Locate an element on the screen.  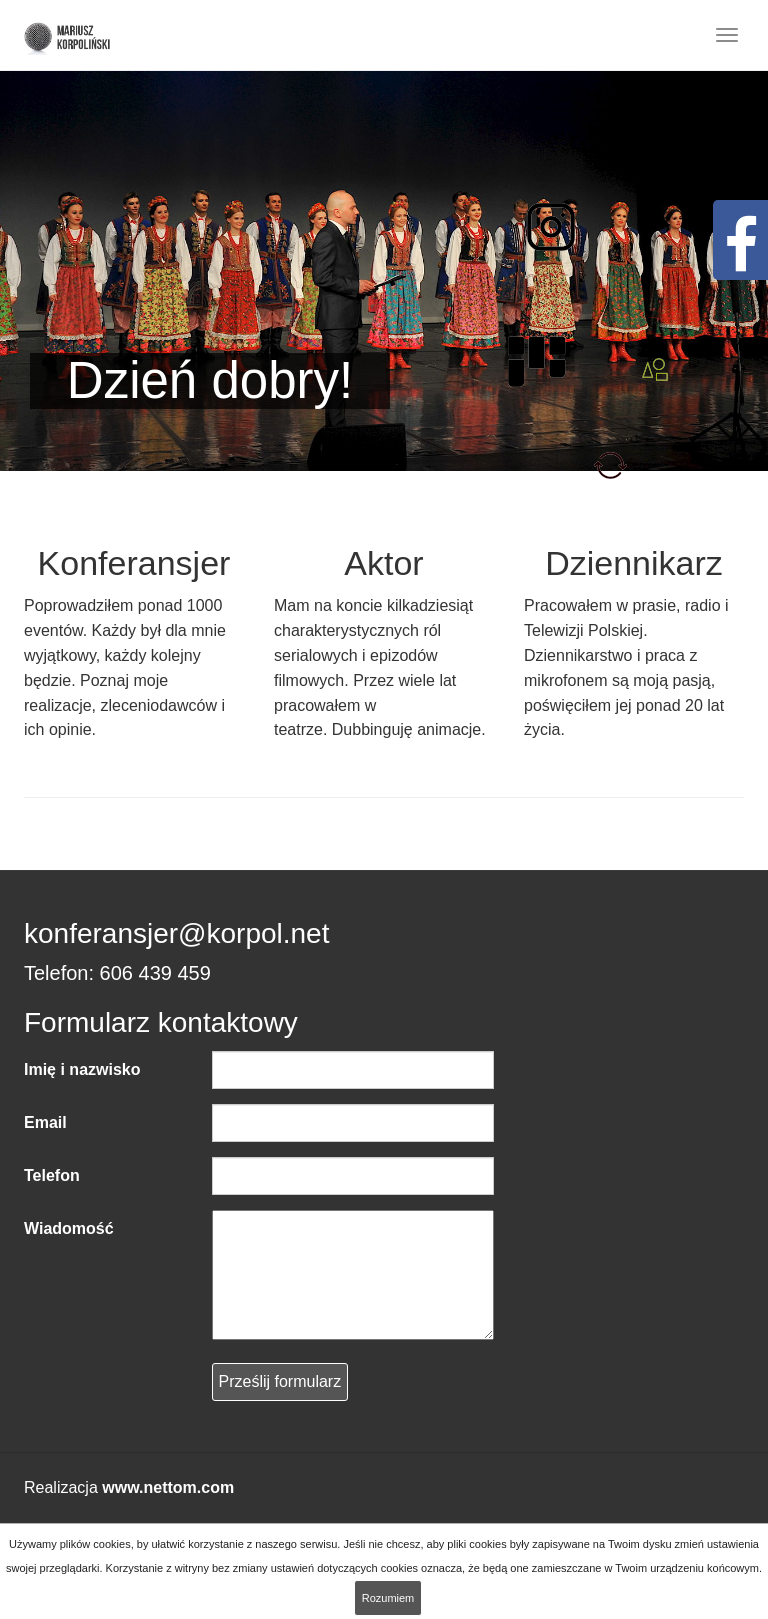
sync data across devices is located at coordinates (610, 465).